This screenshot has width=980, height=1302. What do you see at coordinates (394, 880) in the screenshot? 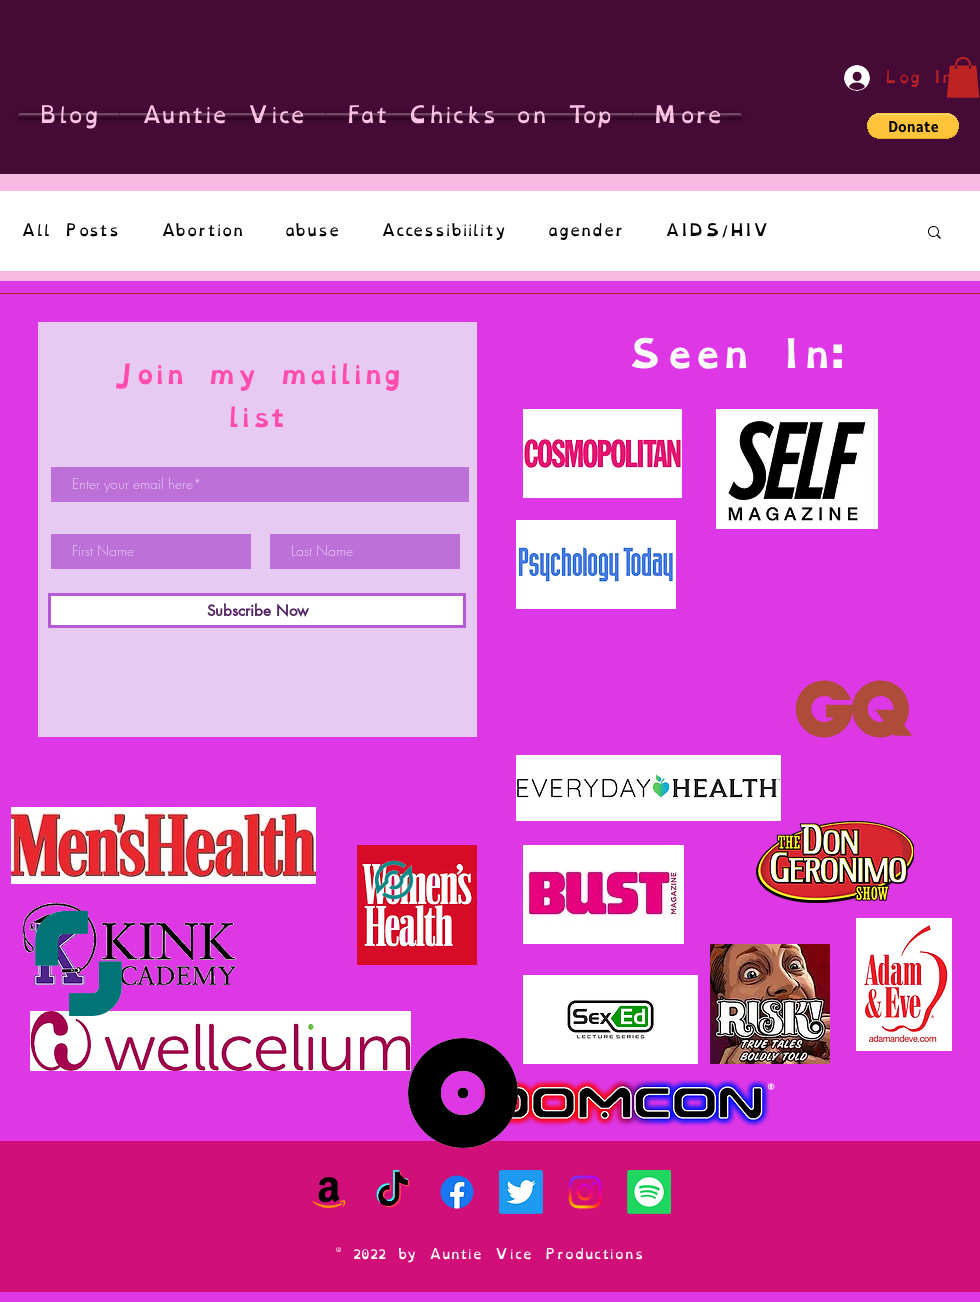
I see `launch honor of kings game` at bounding box center [394, 880].